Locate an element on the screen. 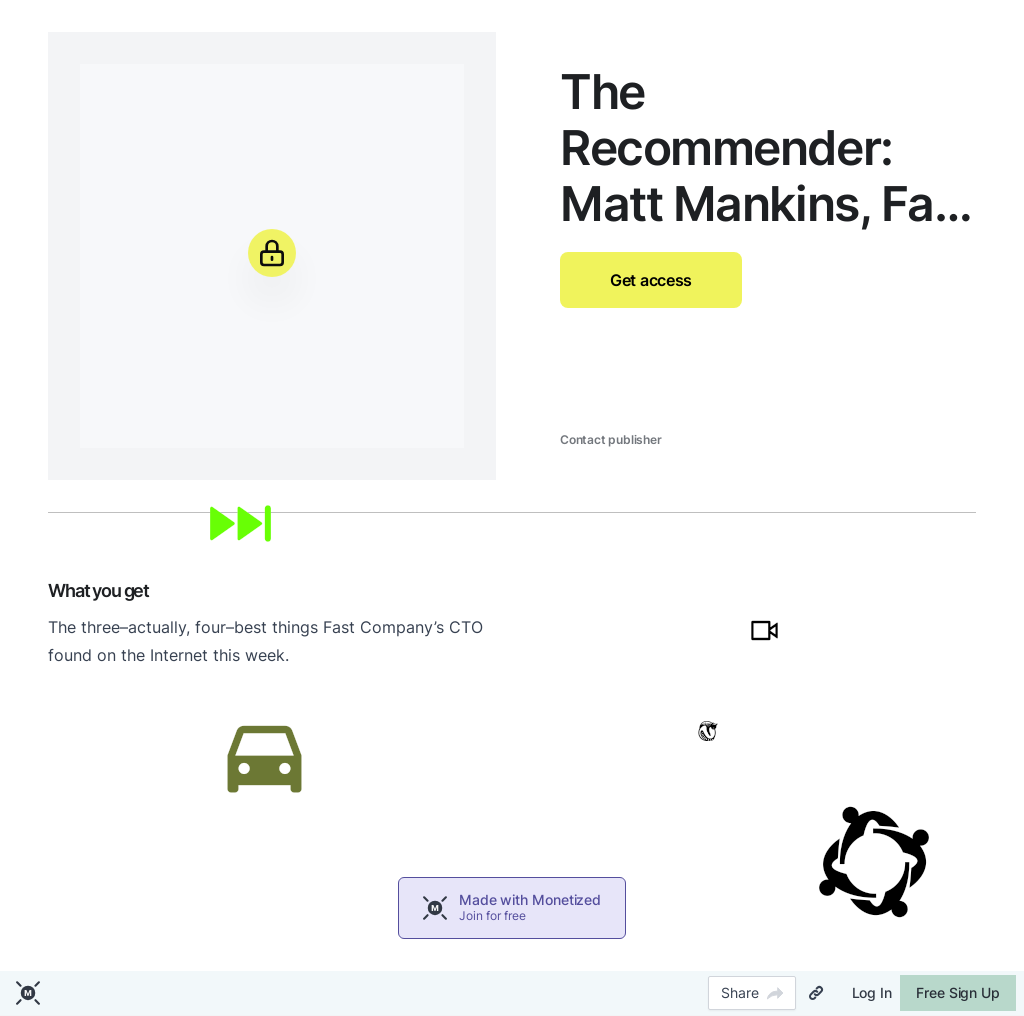 This screenshot has width=1024, height=1016. access vehicle or driving settings is located at coordinates (264, 755).